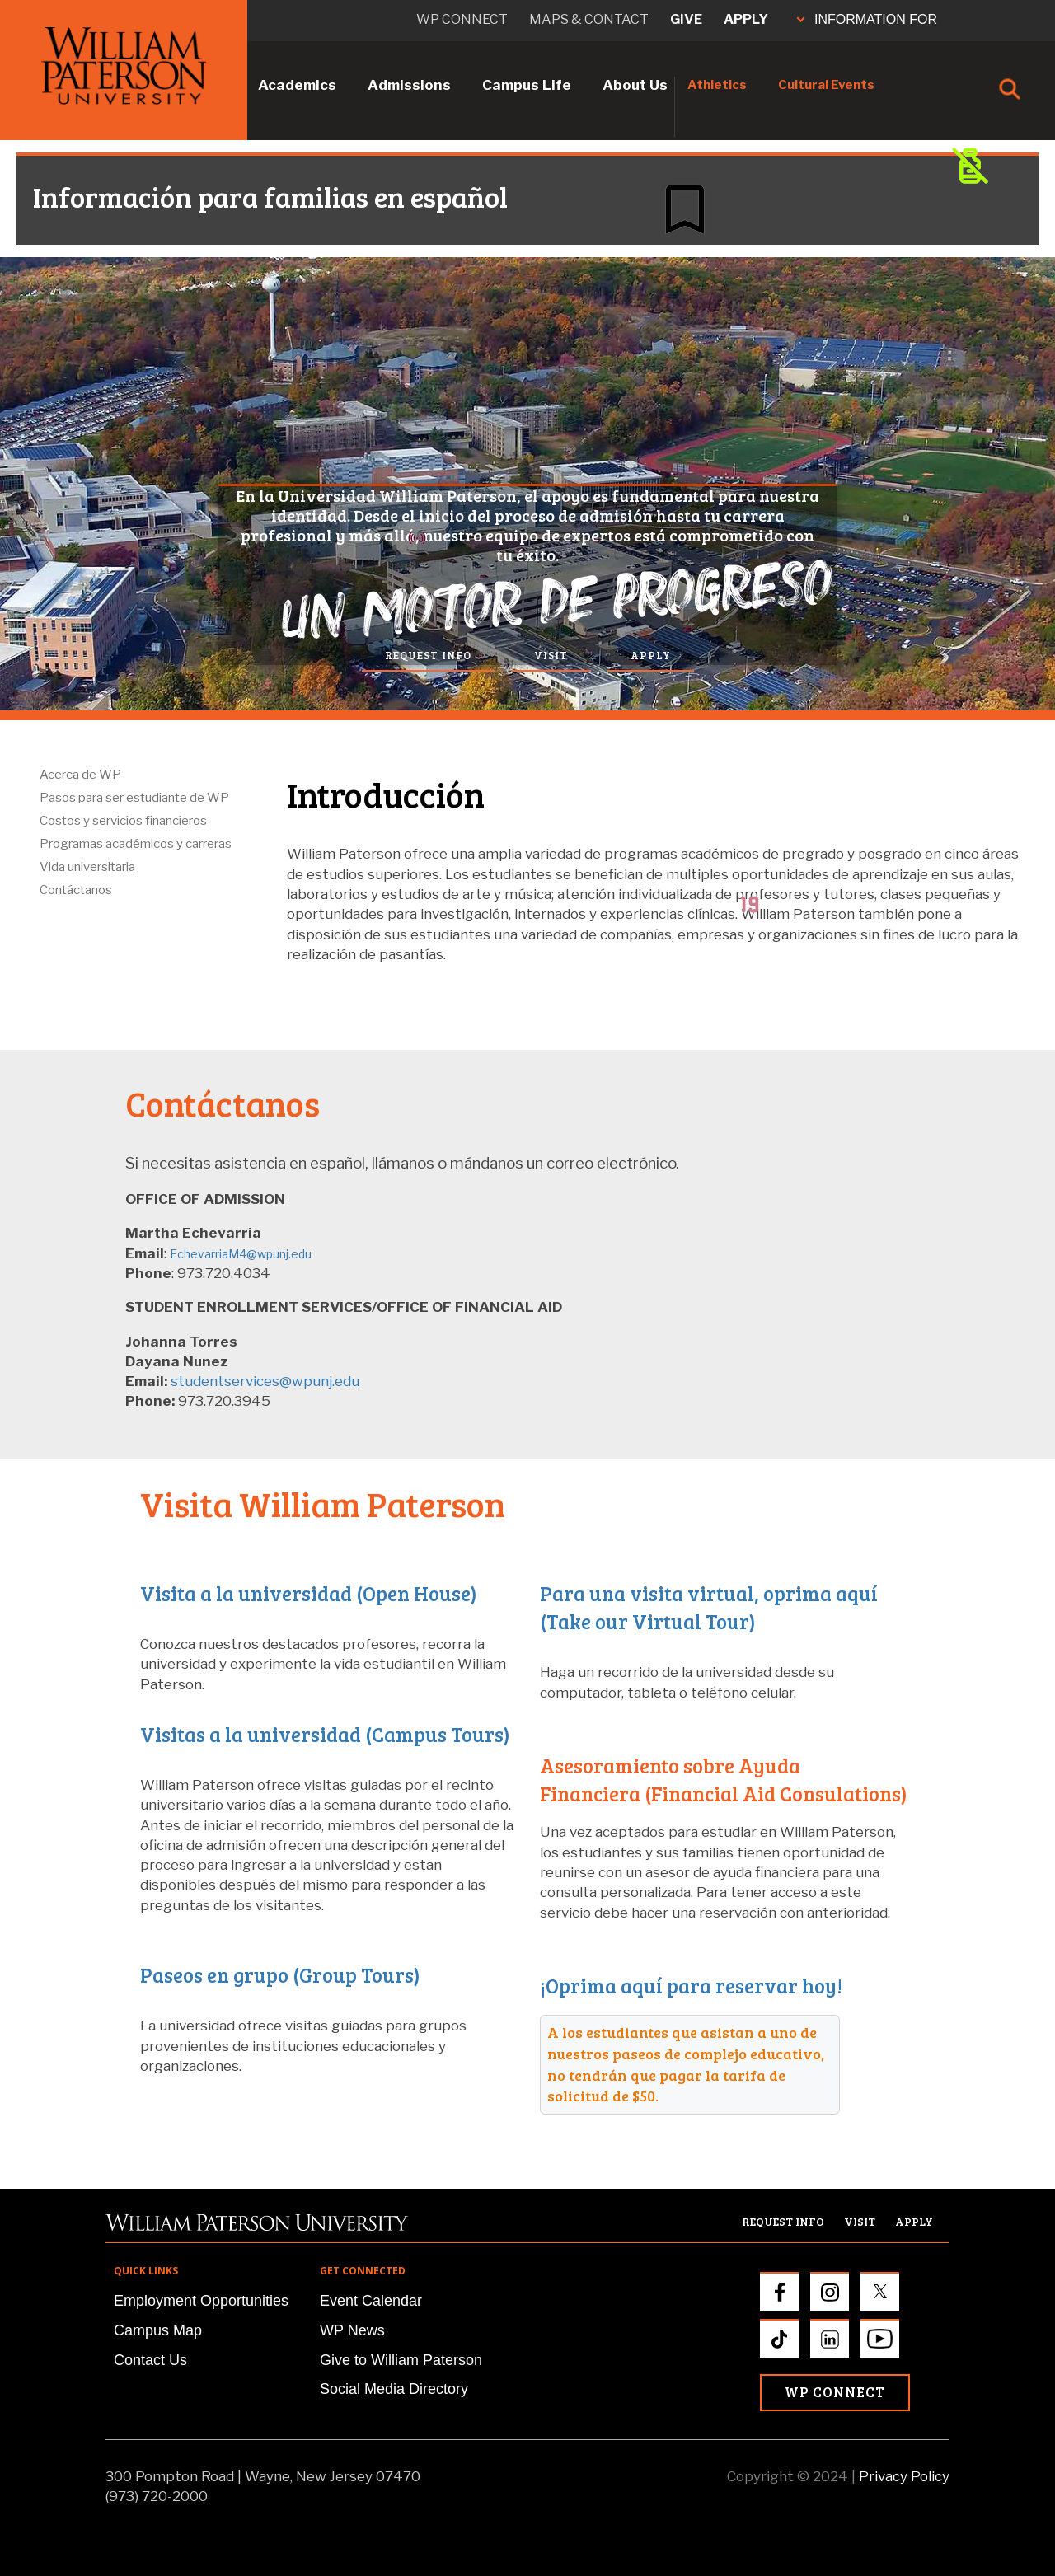  What do you see at coordinates (748, 904) in the screenshot?
I see `indicates 19 items or notifications` at bounding box center [748, 904].